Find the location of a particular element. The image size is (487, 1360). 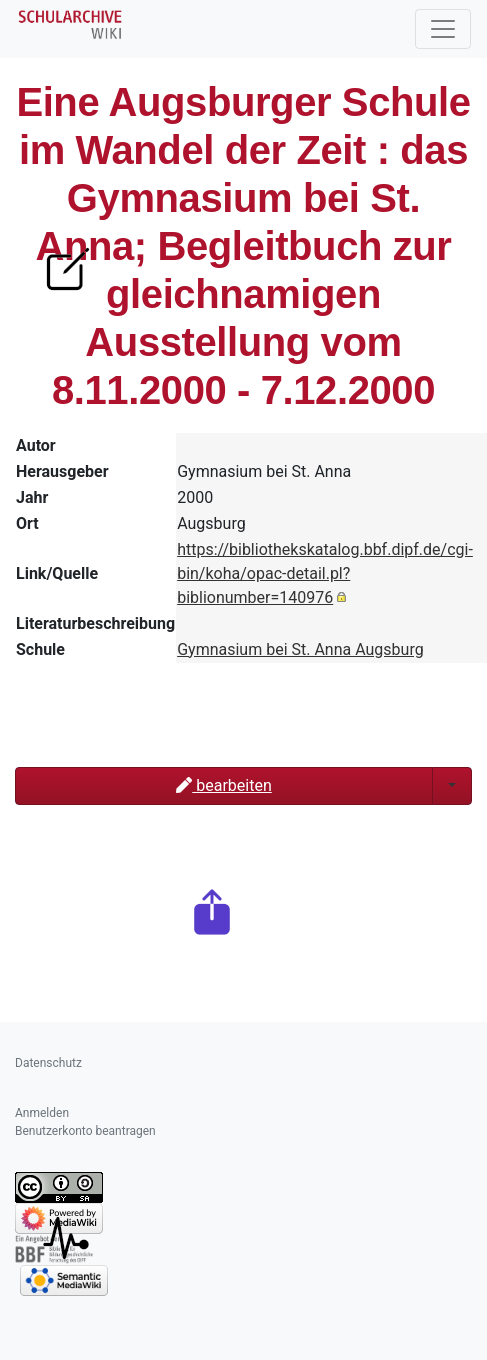

view activity or health metrics is located at coordinates (66, 1238).